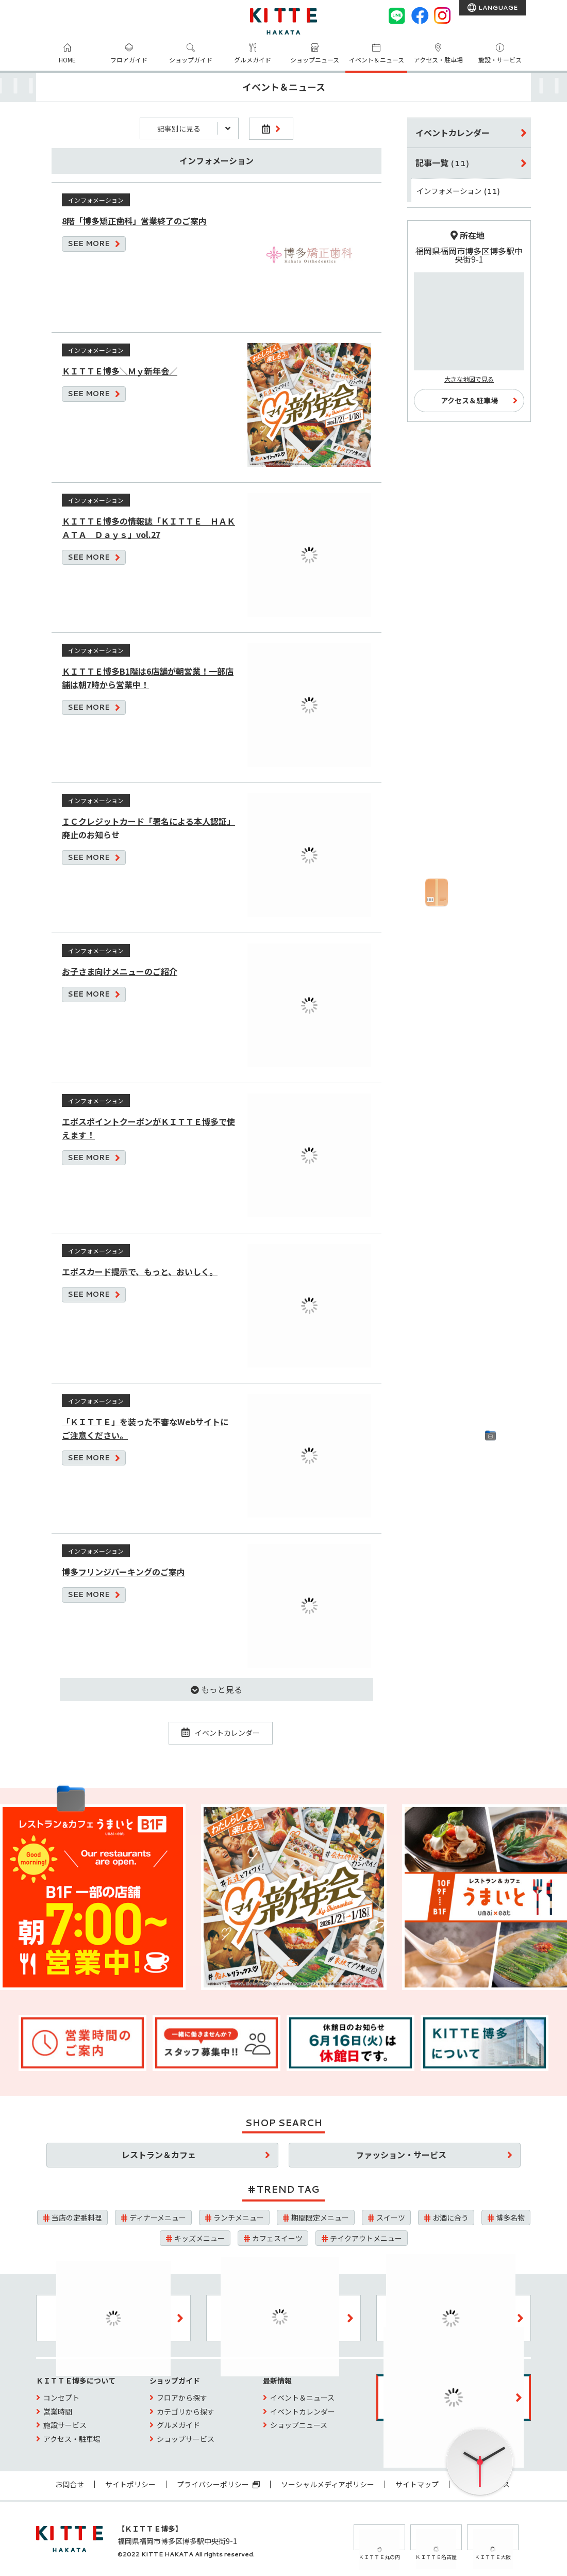  I want to click on a compressed archive or package file, so click(437, 892).